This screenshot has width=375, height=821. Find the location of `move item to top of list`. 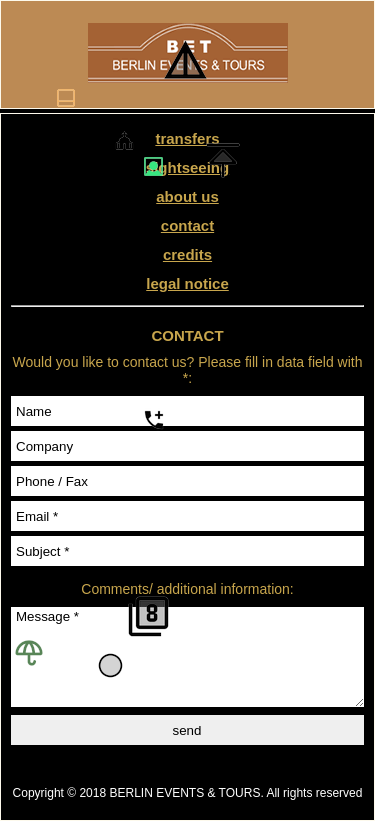

move item to top of list is located at coordinates (223, 160).